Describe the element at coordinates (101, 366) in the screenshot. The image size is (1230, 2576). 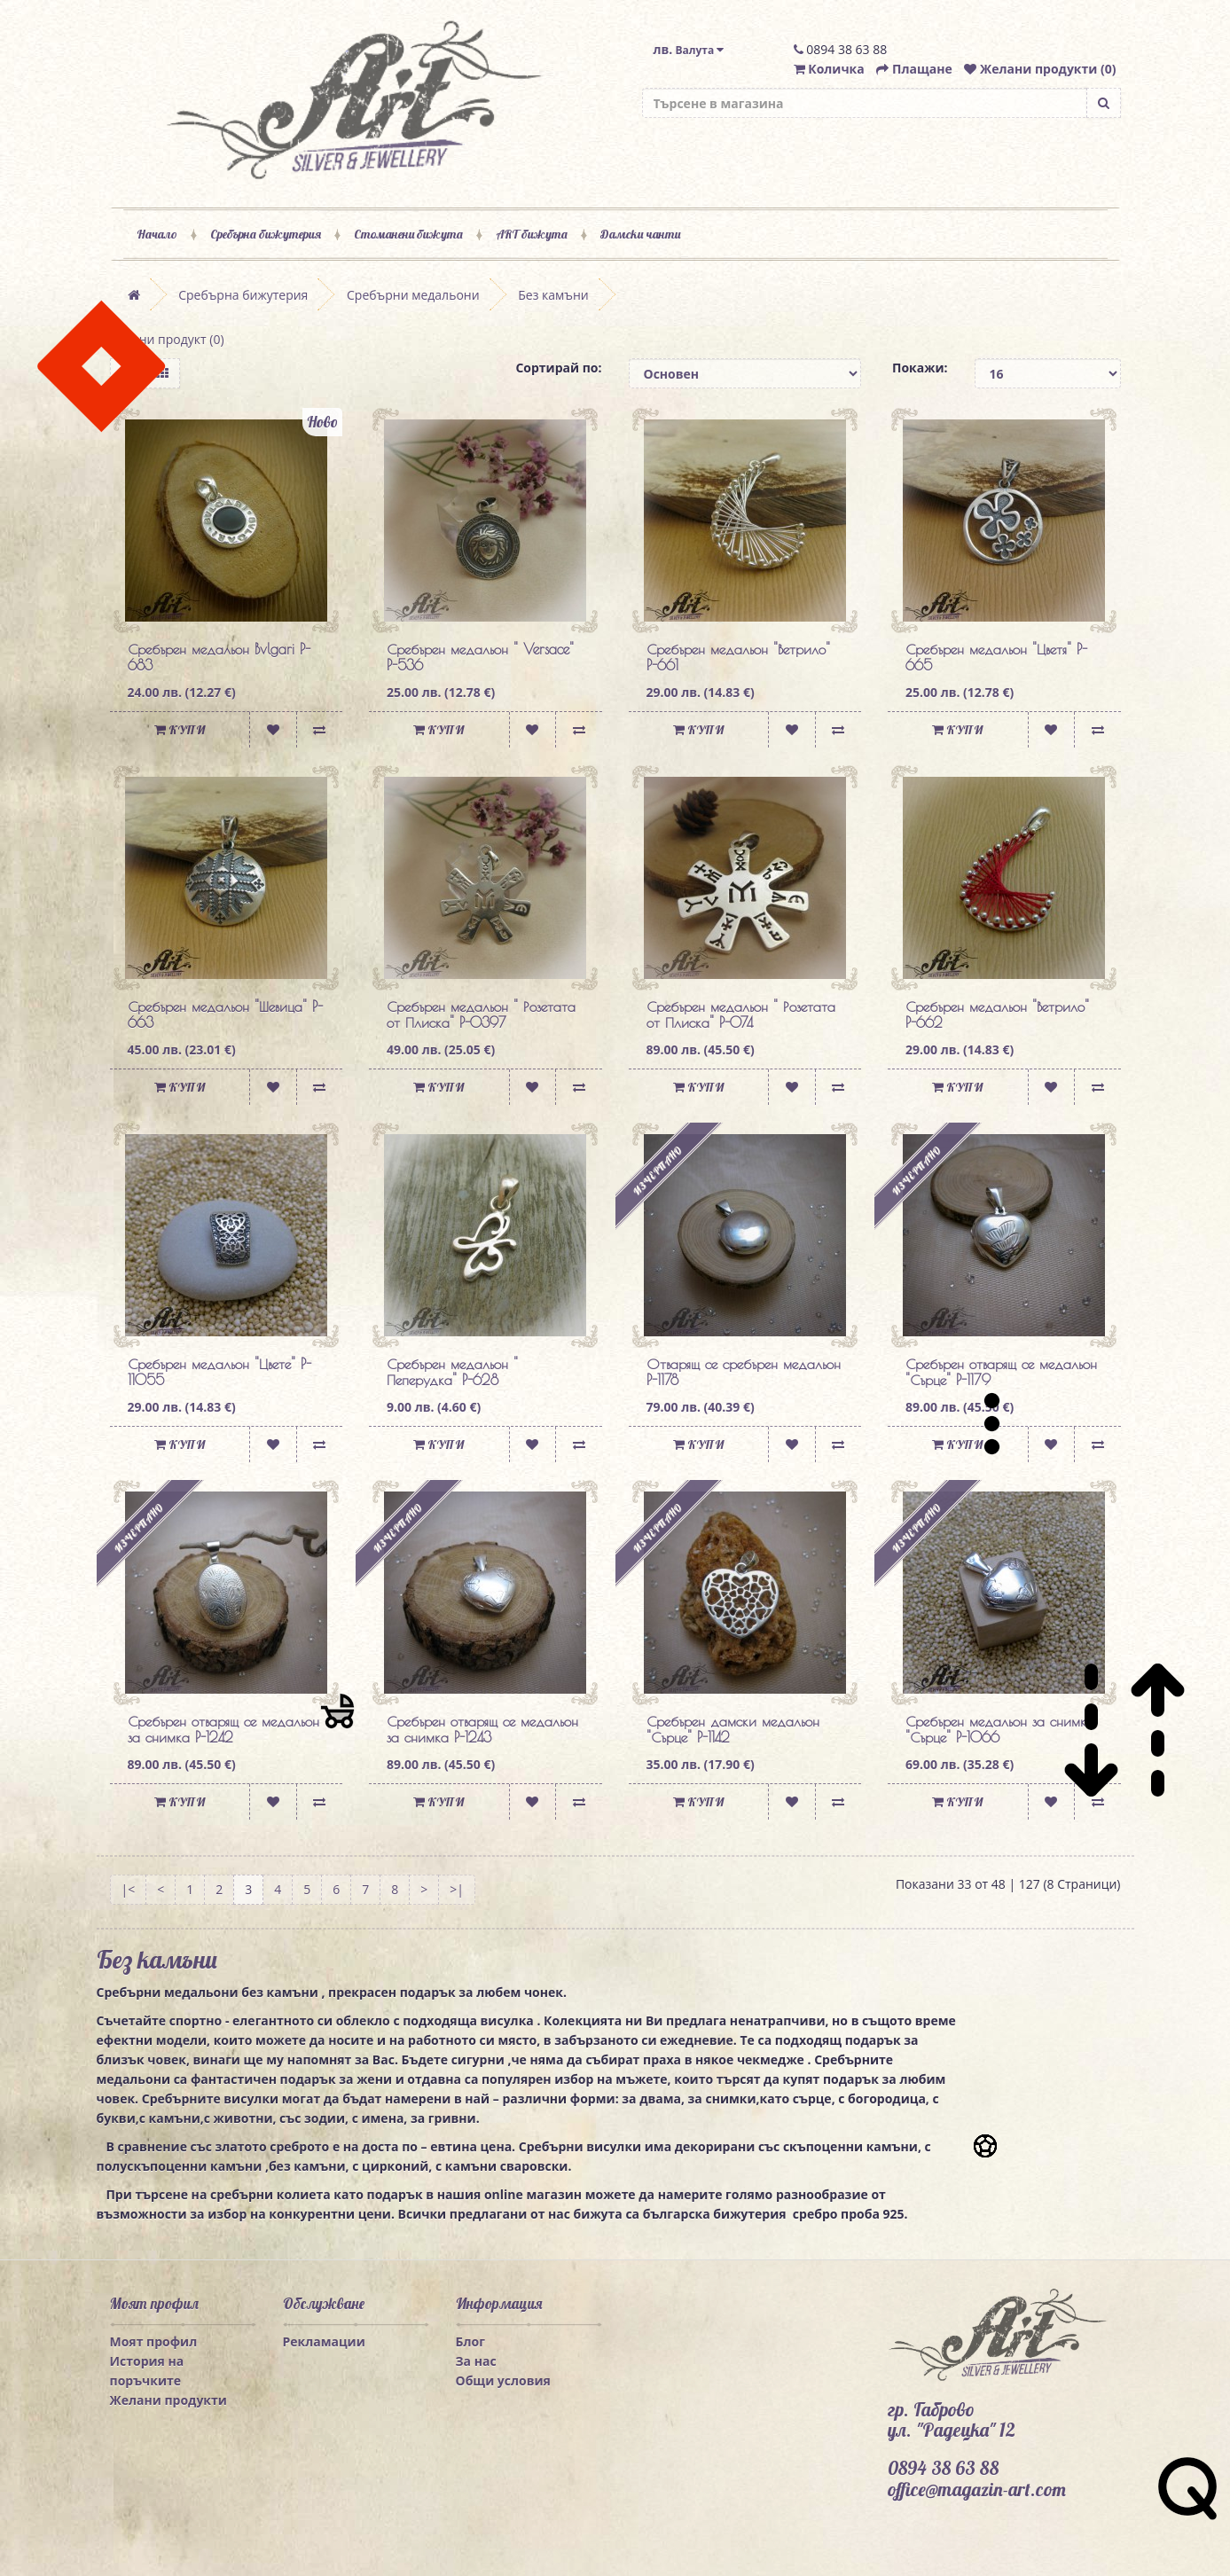
I see `open Jira project management` at that location.